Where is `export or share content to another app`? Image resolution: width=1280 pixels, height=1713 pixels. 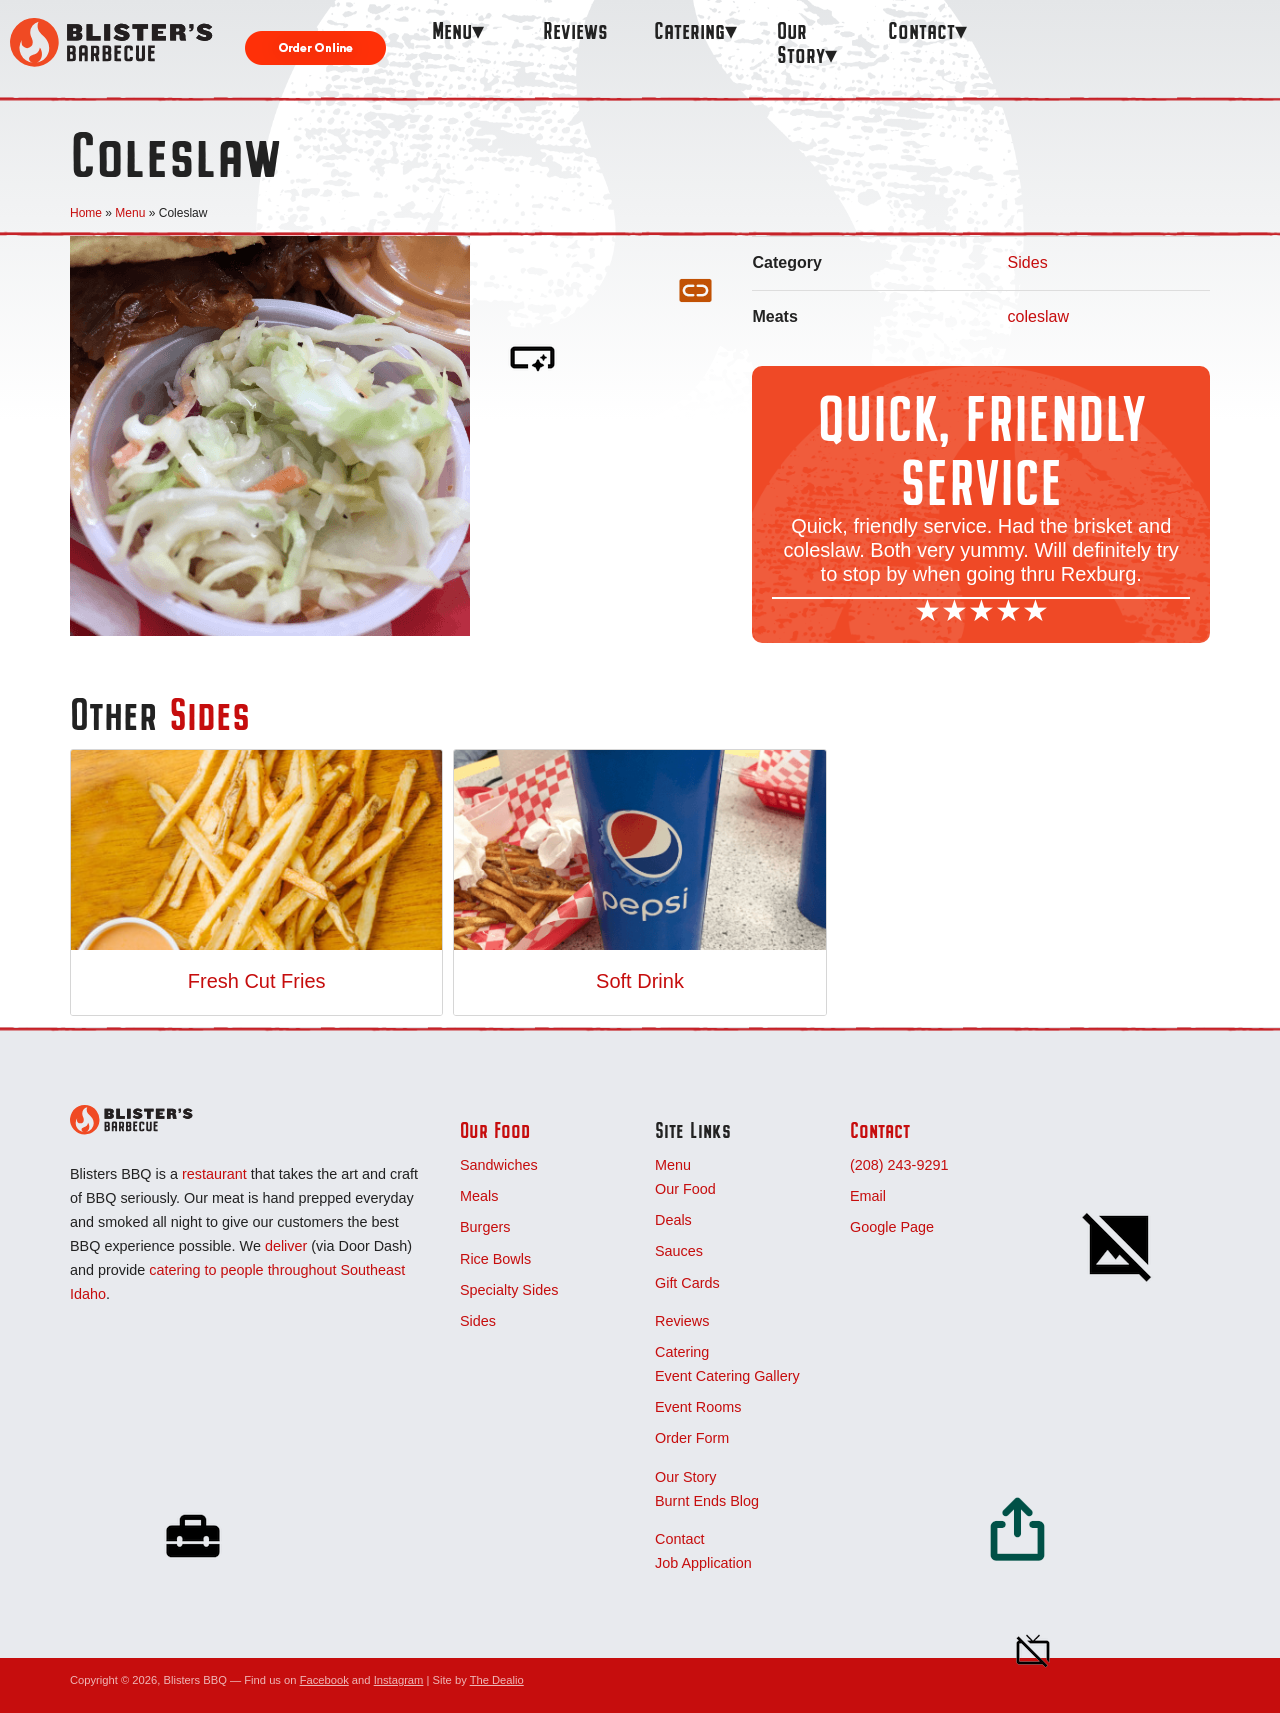 export or share content to another app is located at coordinates (1017, 1531).